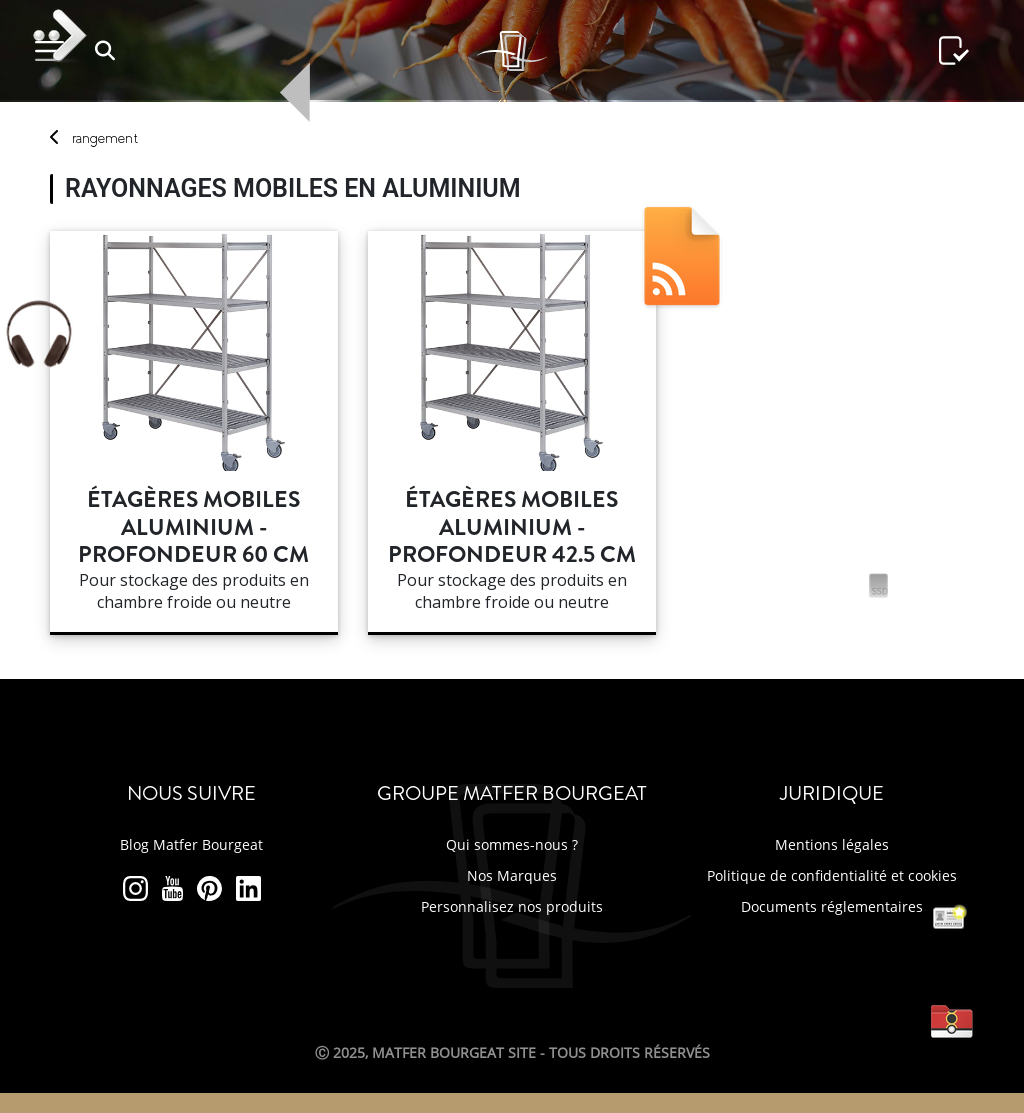 This screenshot has width=1024, height=1113. Describe the element at coordinates (682, 256) in the screenshot. I see `an RSS or XML feed file` at that location.